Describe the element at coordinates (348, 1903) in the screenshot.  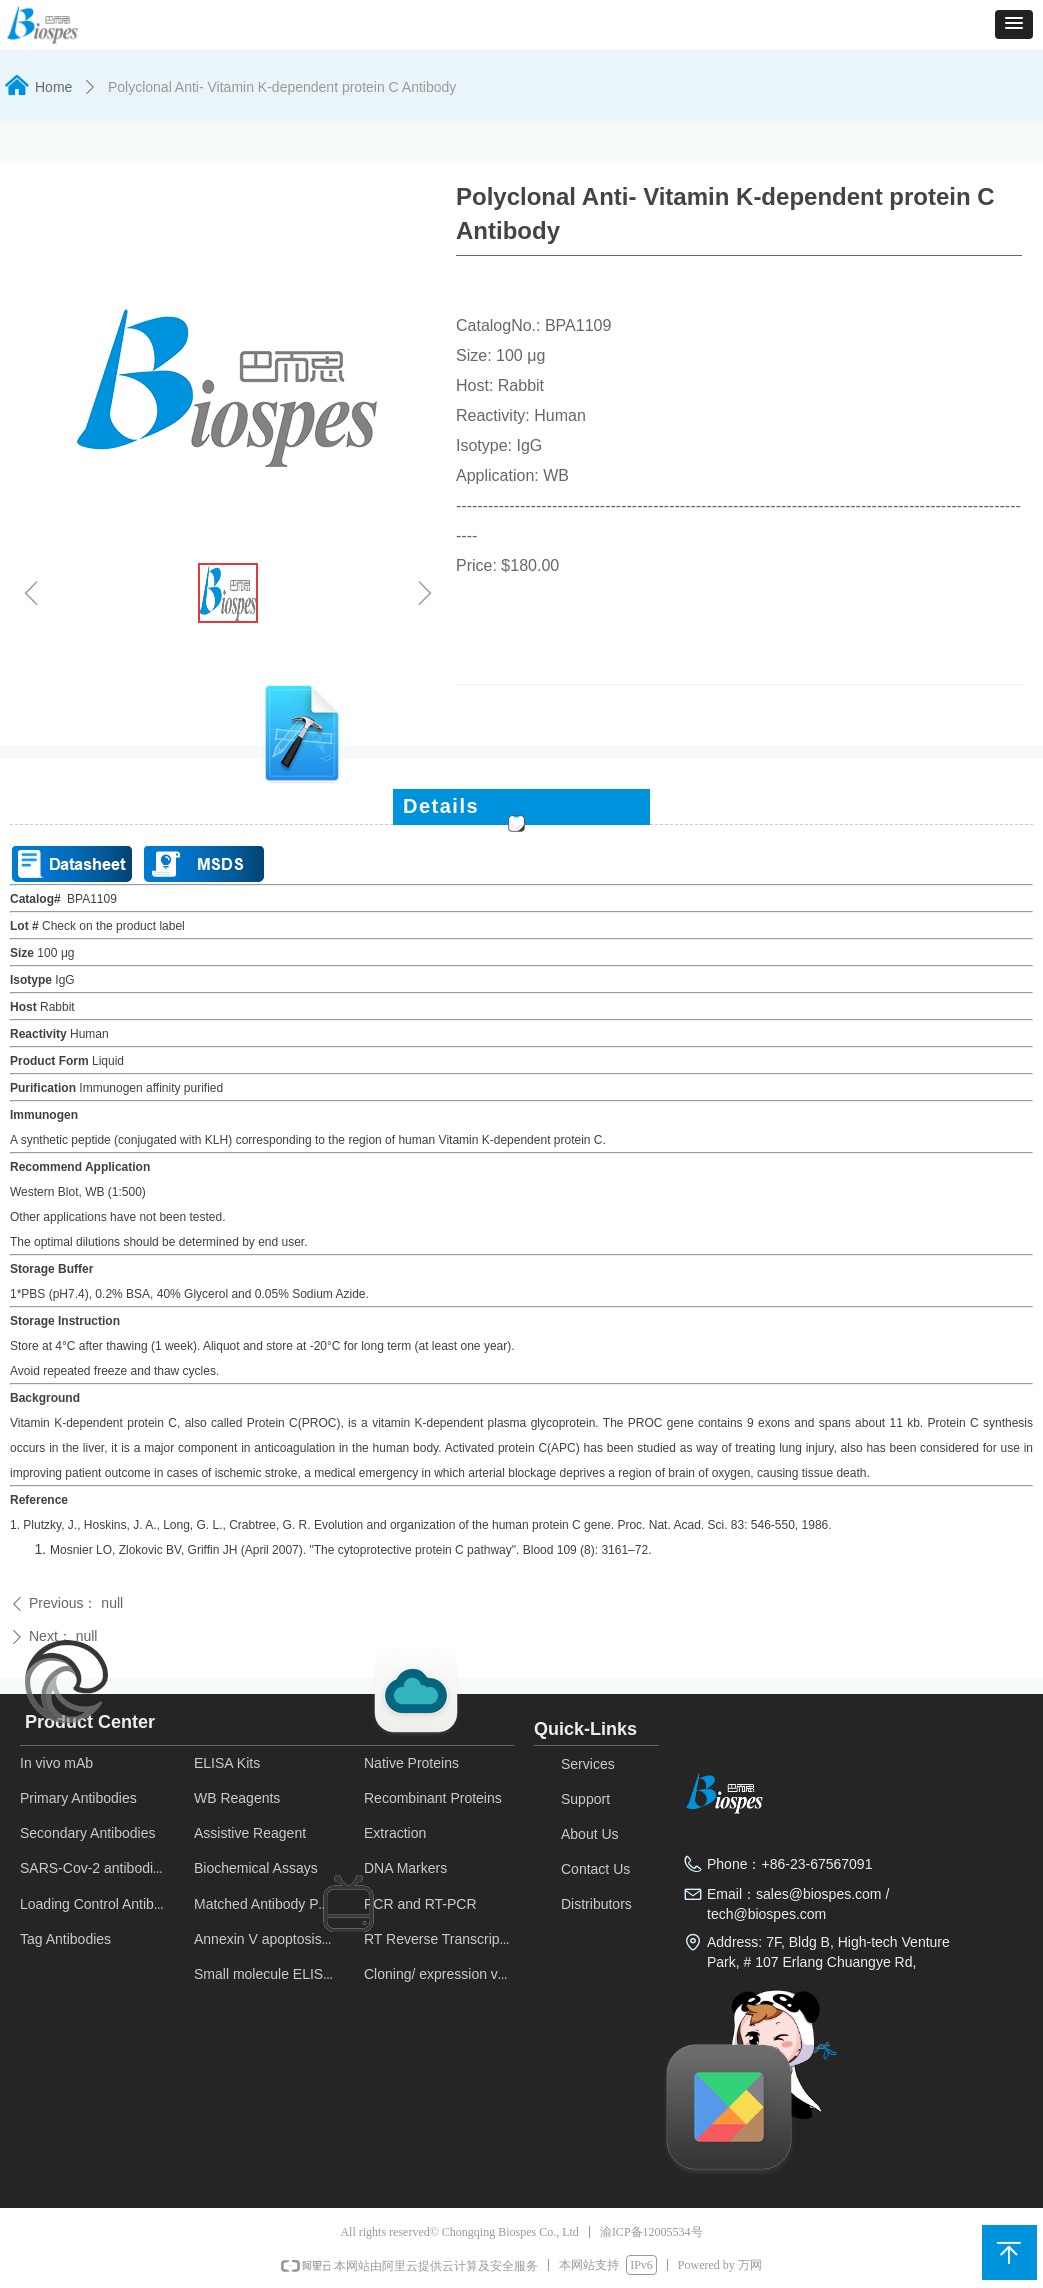
I see `open video player app` at that location.